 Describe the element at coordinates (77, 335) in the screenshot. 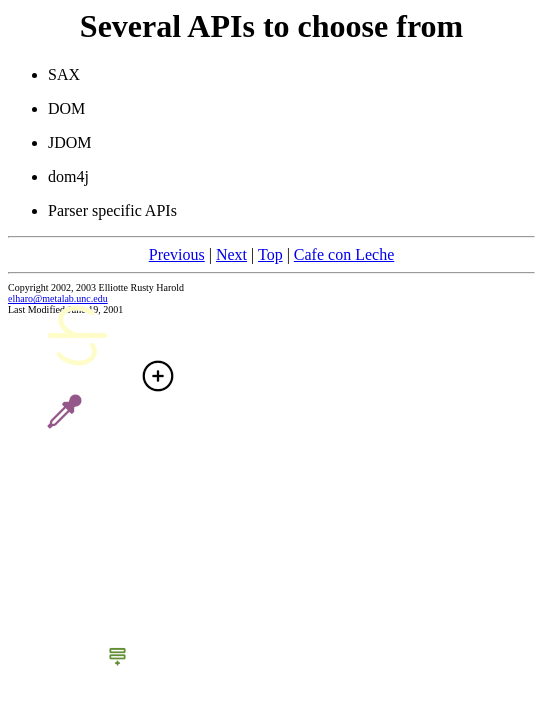

I see `apply strikethrough formatting to selected text` at that location.